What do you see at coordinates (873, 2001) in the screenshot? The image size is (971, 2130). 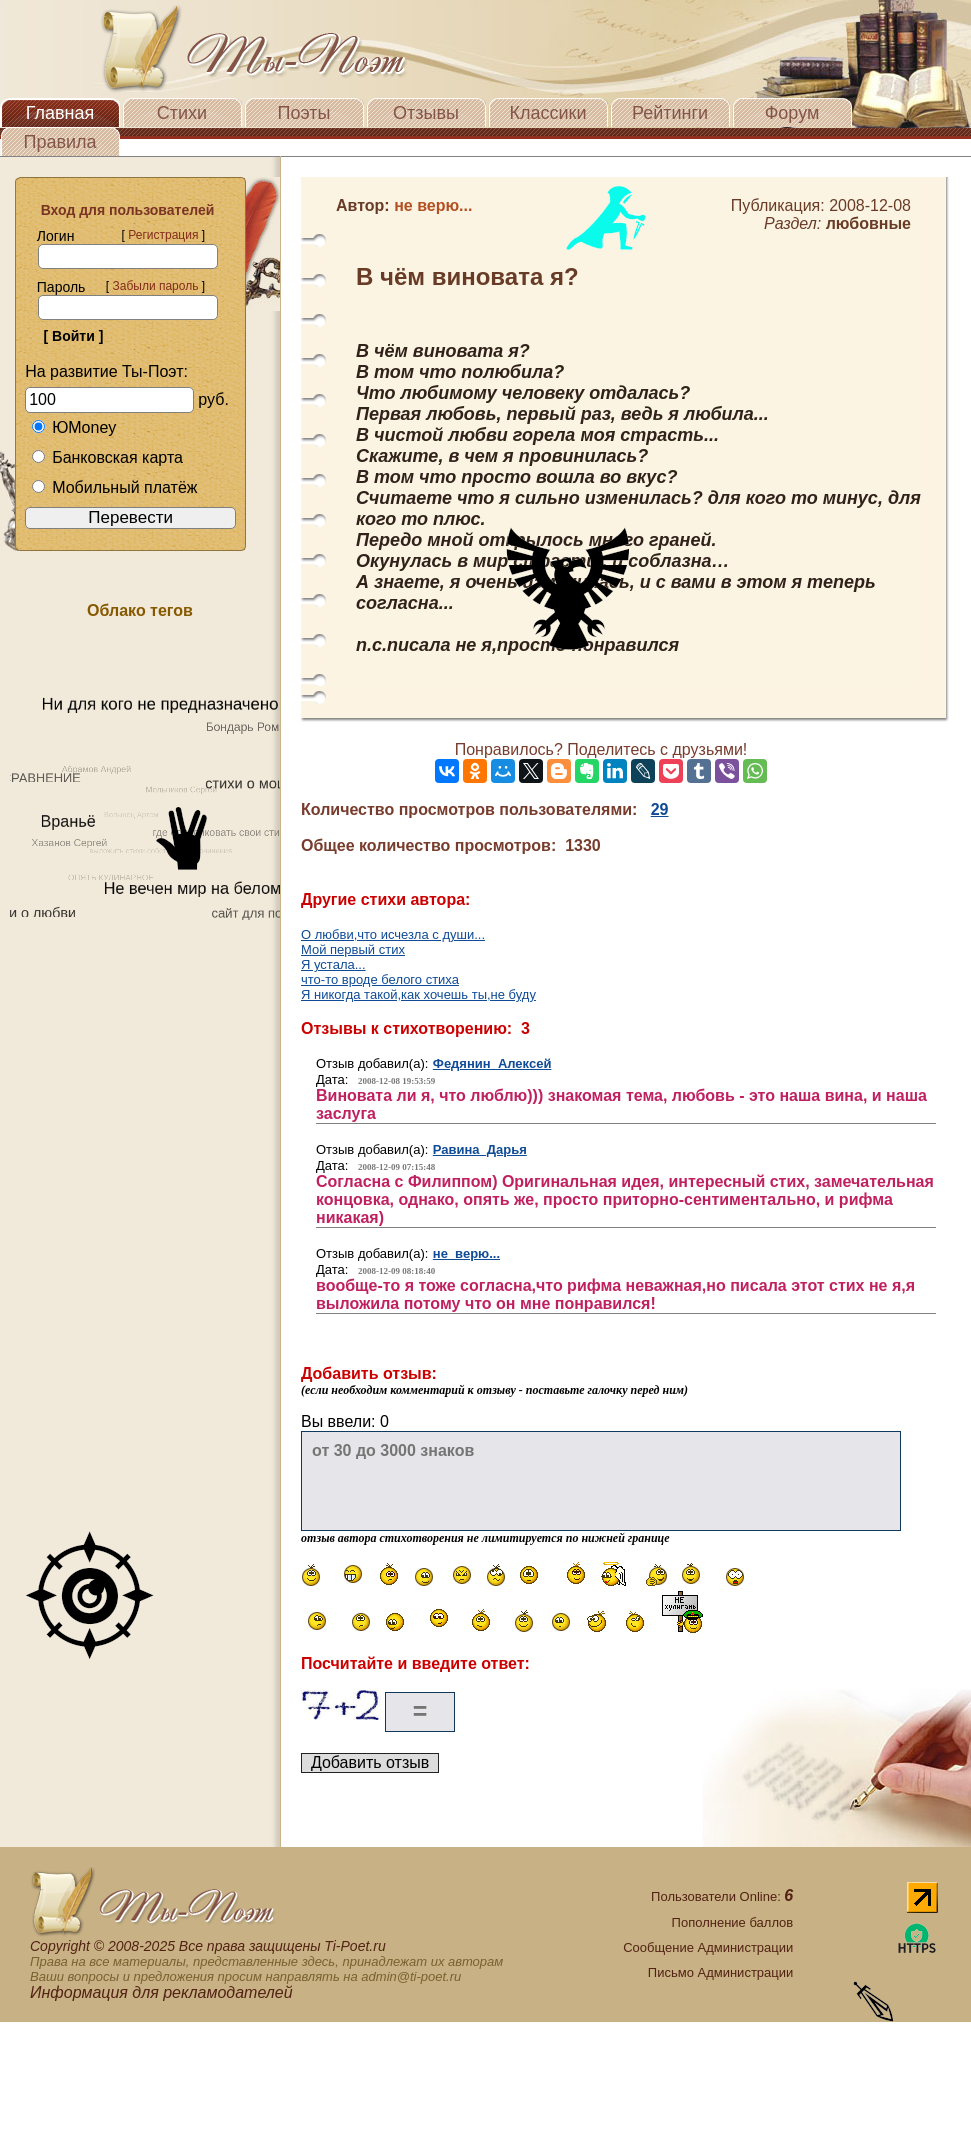 I see `attack or strike action in combat` at bounding box center [873, 2001].